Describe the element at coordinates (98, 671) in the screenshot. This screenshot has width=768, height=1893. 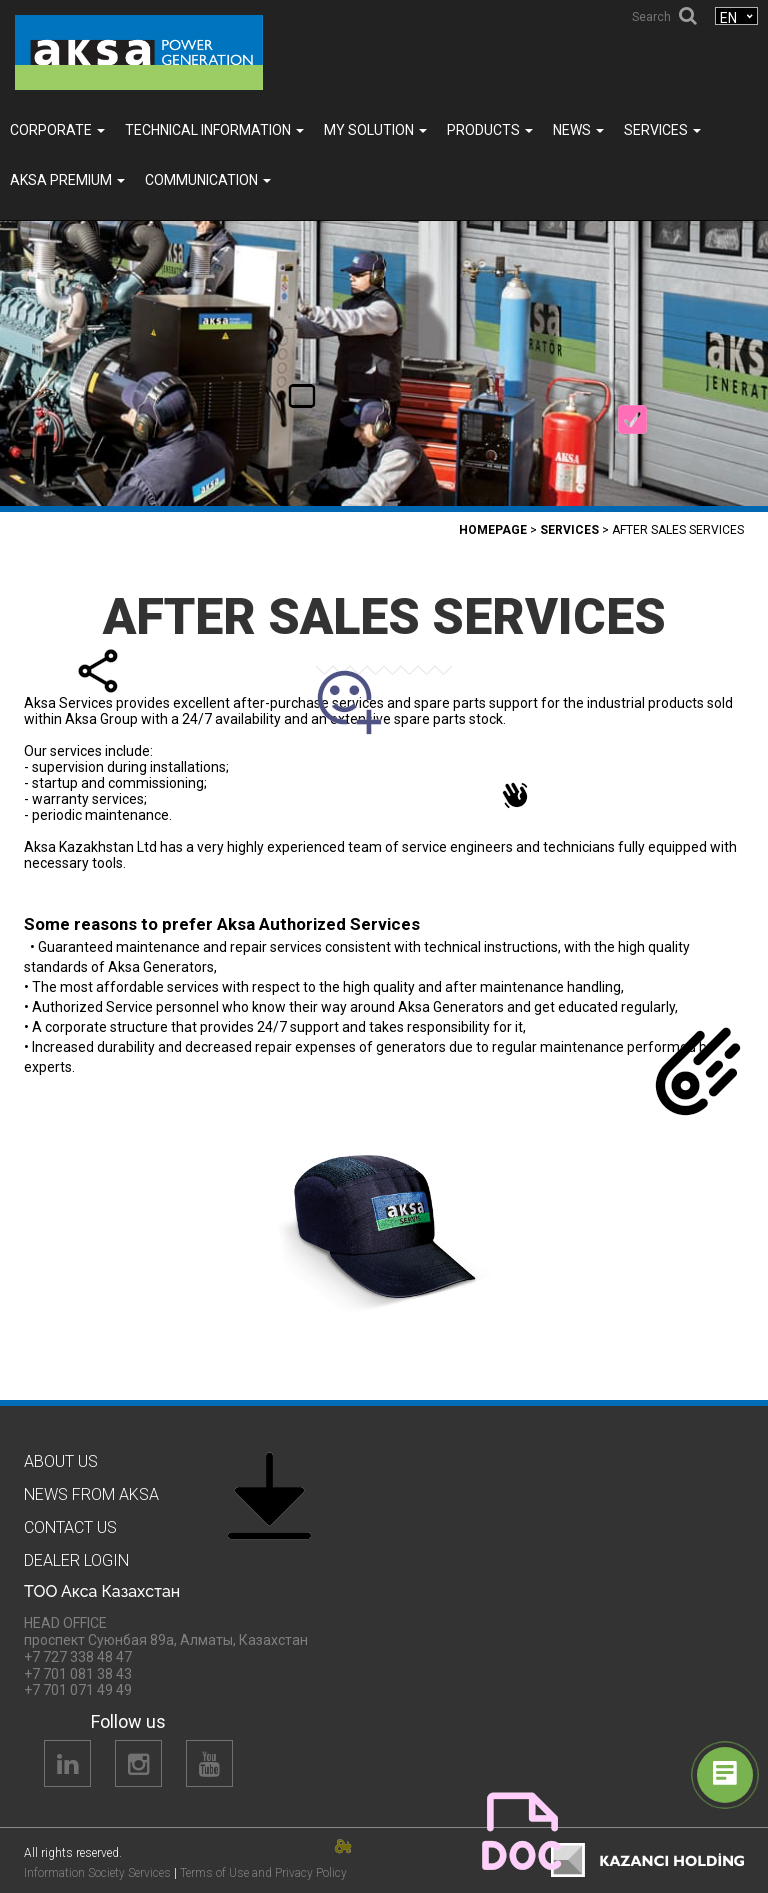
I see `share content with others` at that location.